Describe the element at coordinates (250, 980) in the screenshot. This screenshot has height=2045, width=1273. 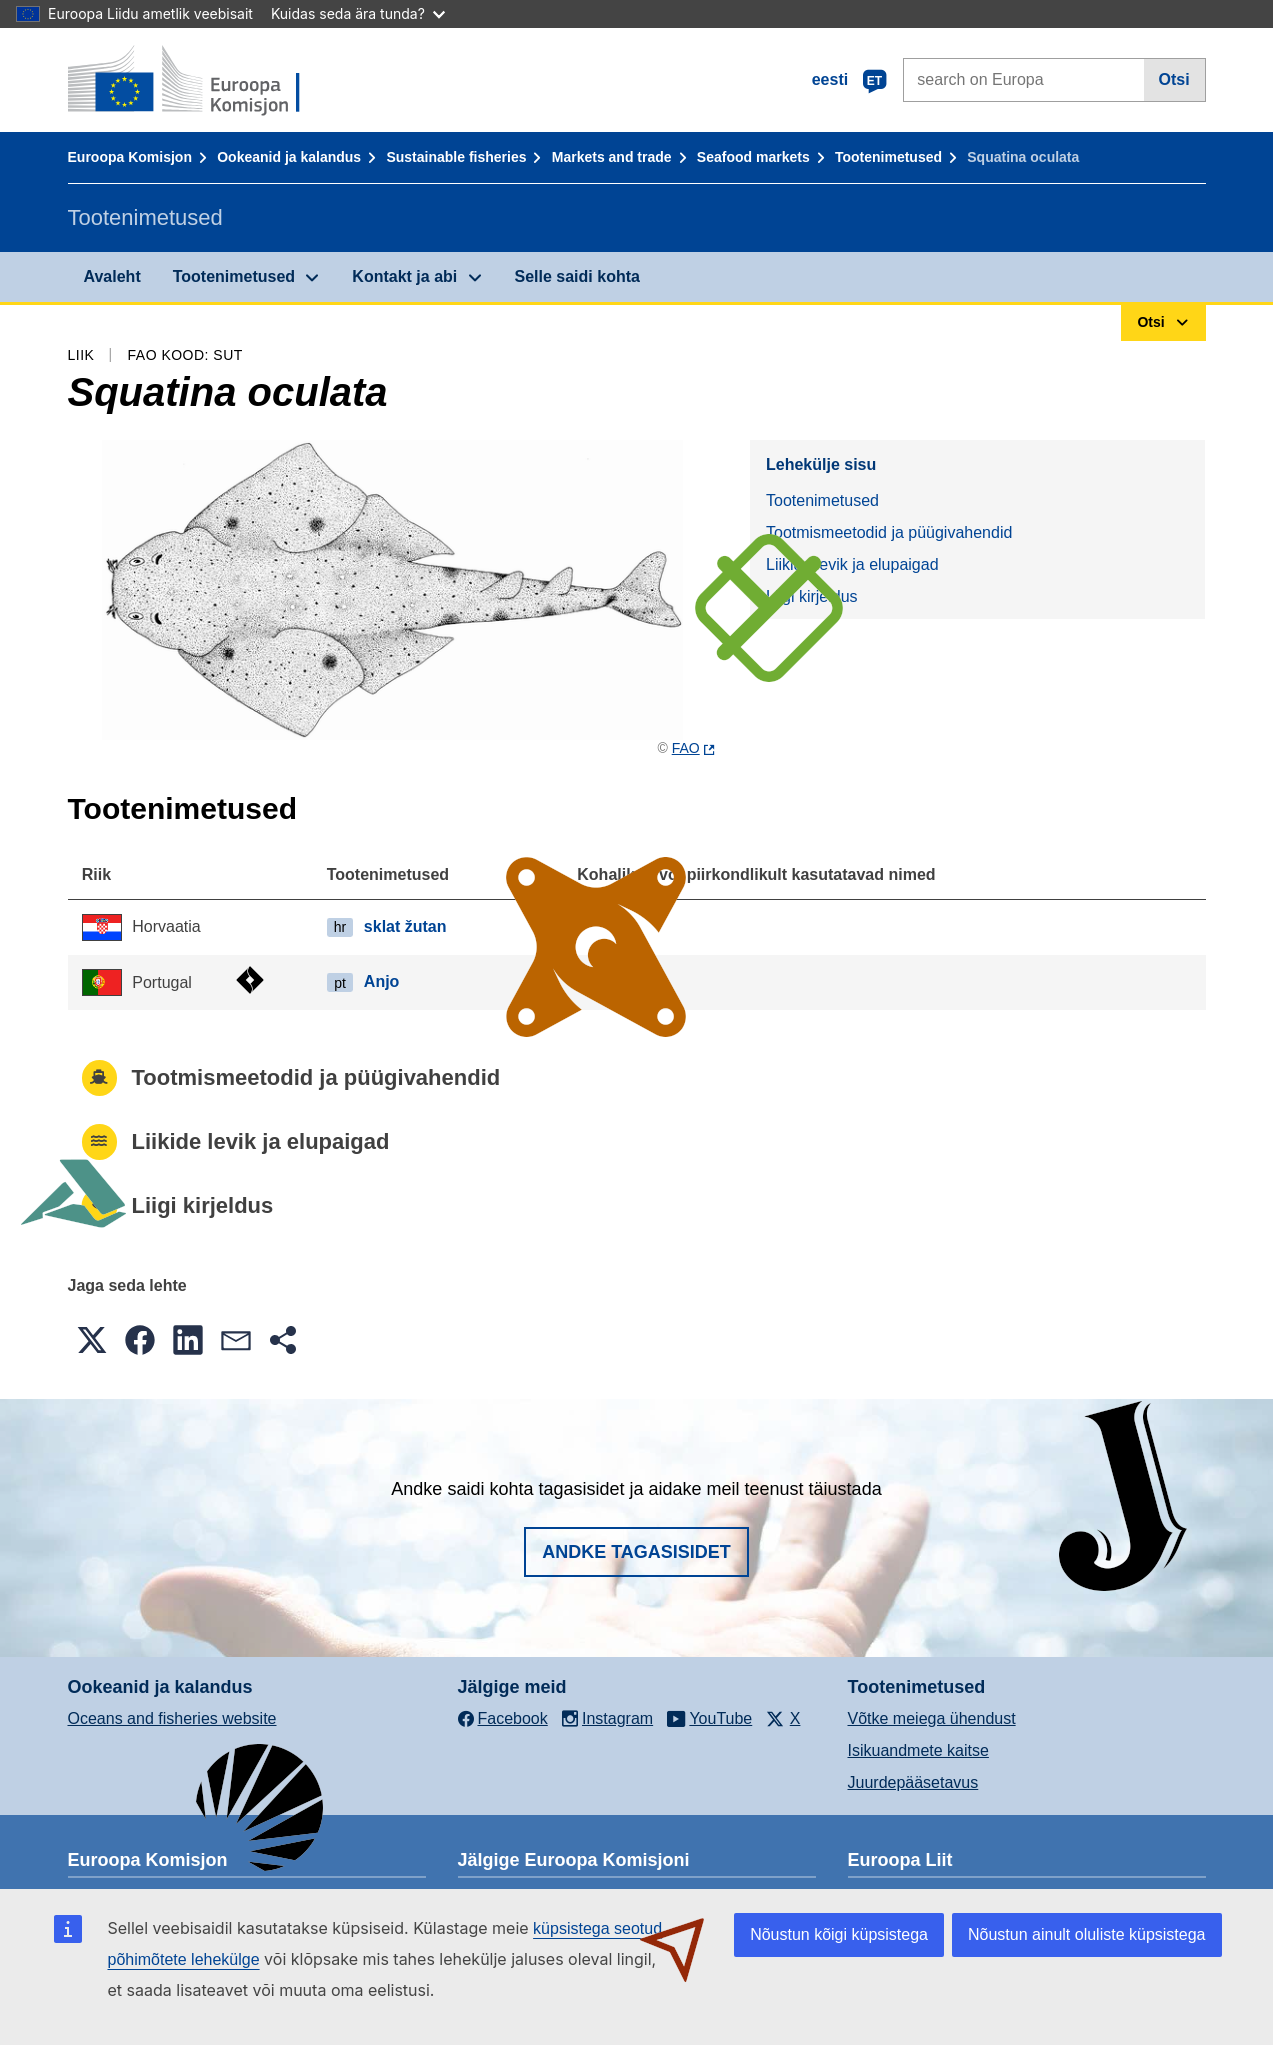
I see `open Jira Software for project tracking` at that location.